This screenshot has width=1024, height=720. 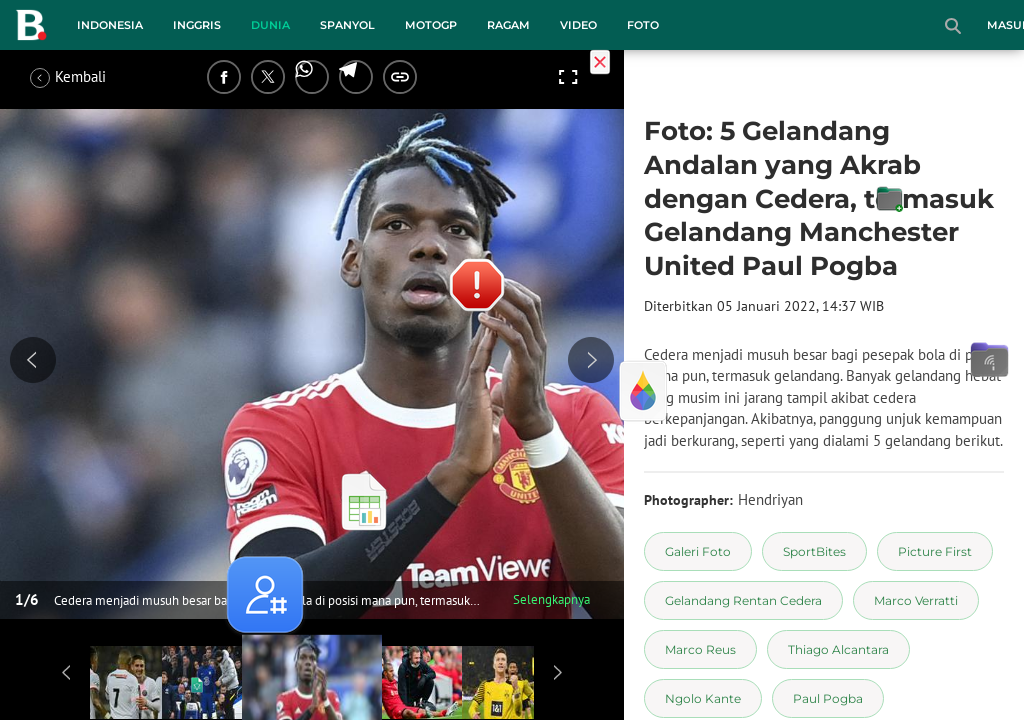 I want to click on open insync cloud sync folder, so click(x=989, y=359).